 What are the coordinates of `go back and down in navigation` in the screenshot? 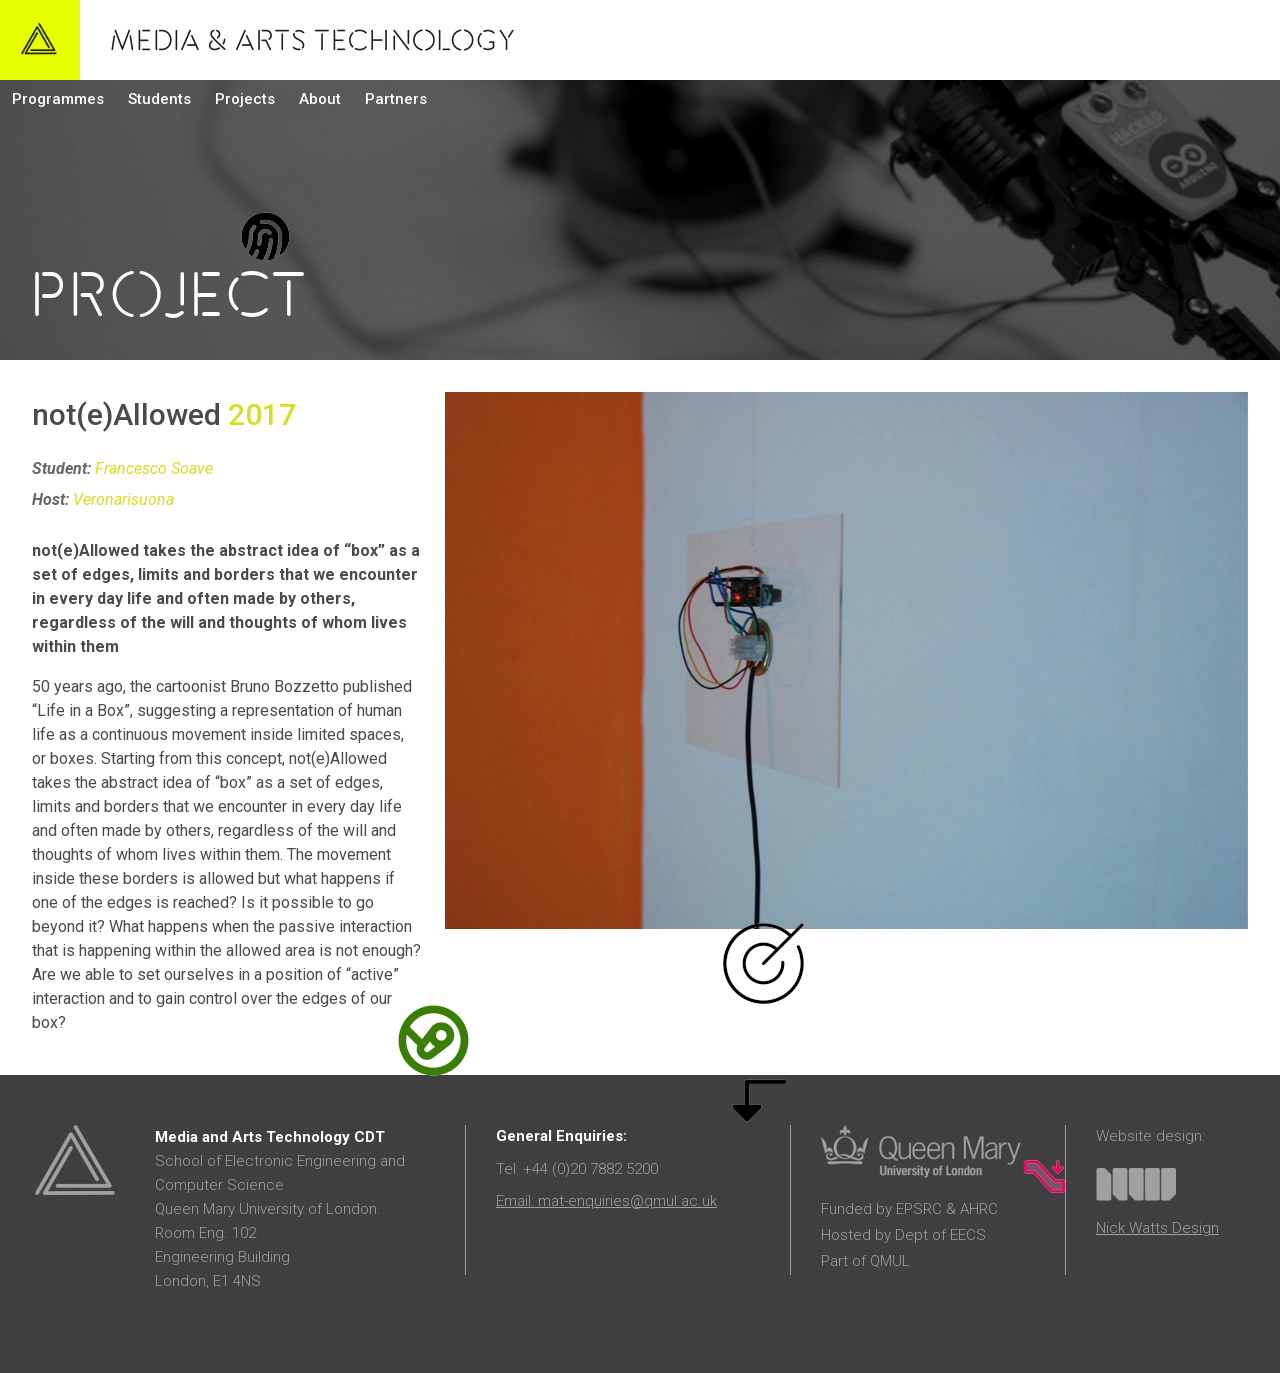 It's located at (757, 1096).